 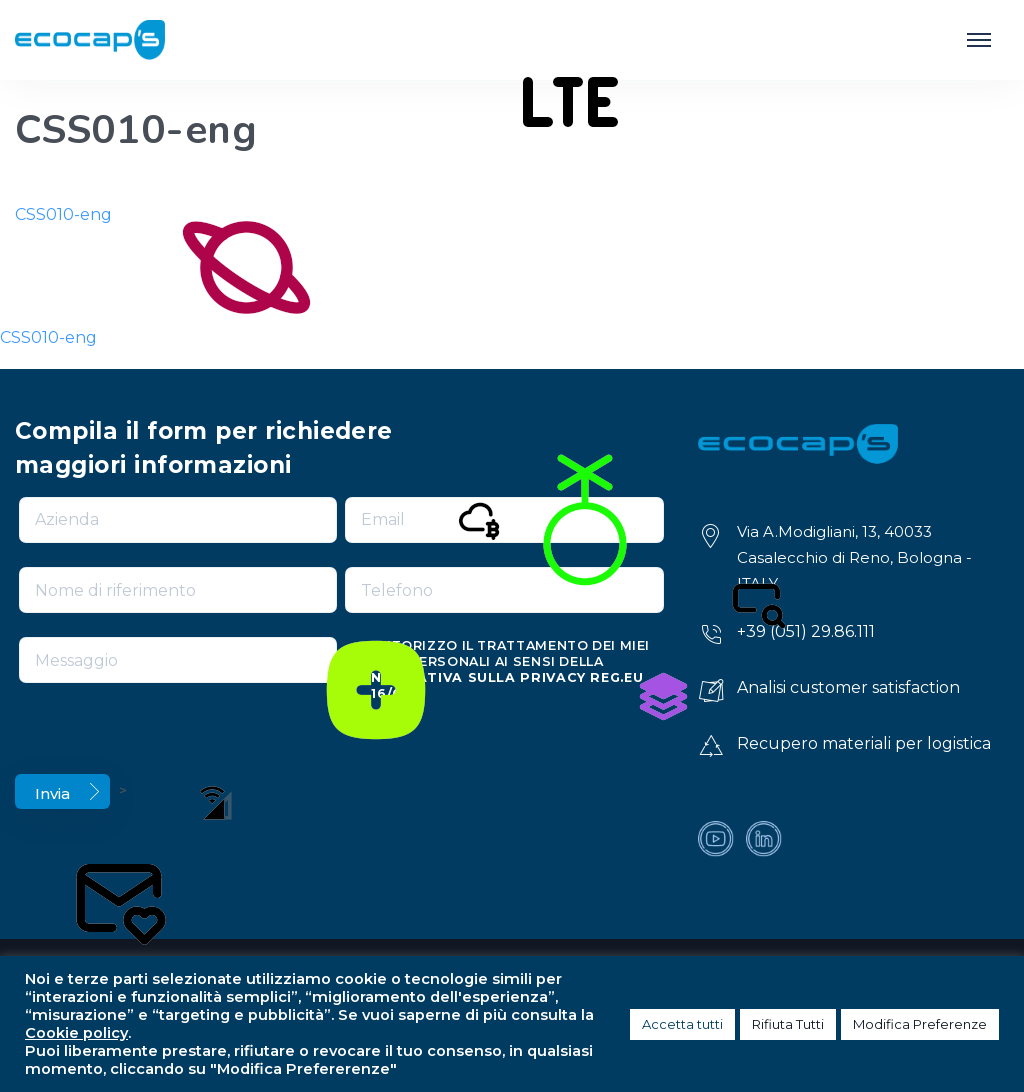 What do you see at coordinates (119, 898) in the screenshot?
I see `view favorite or loved emails` at bounding box center [119, 898].